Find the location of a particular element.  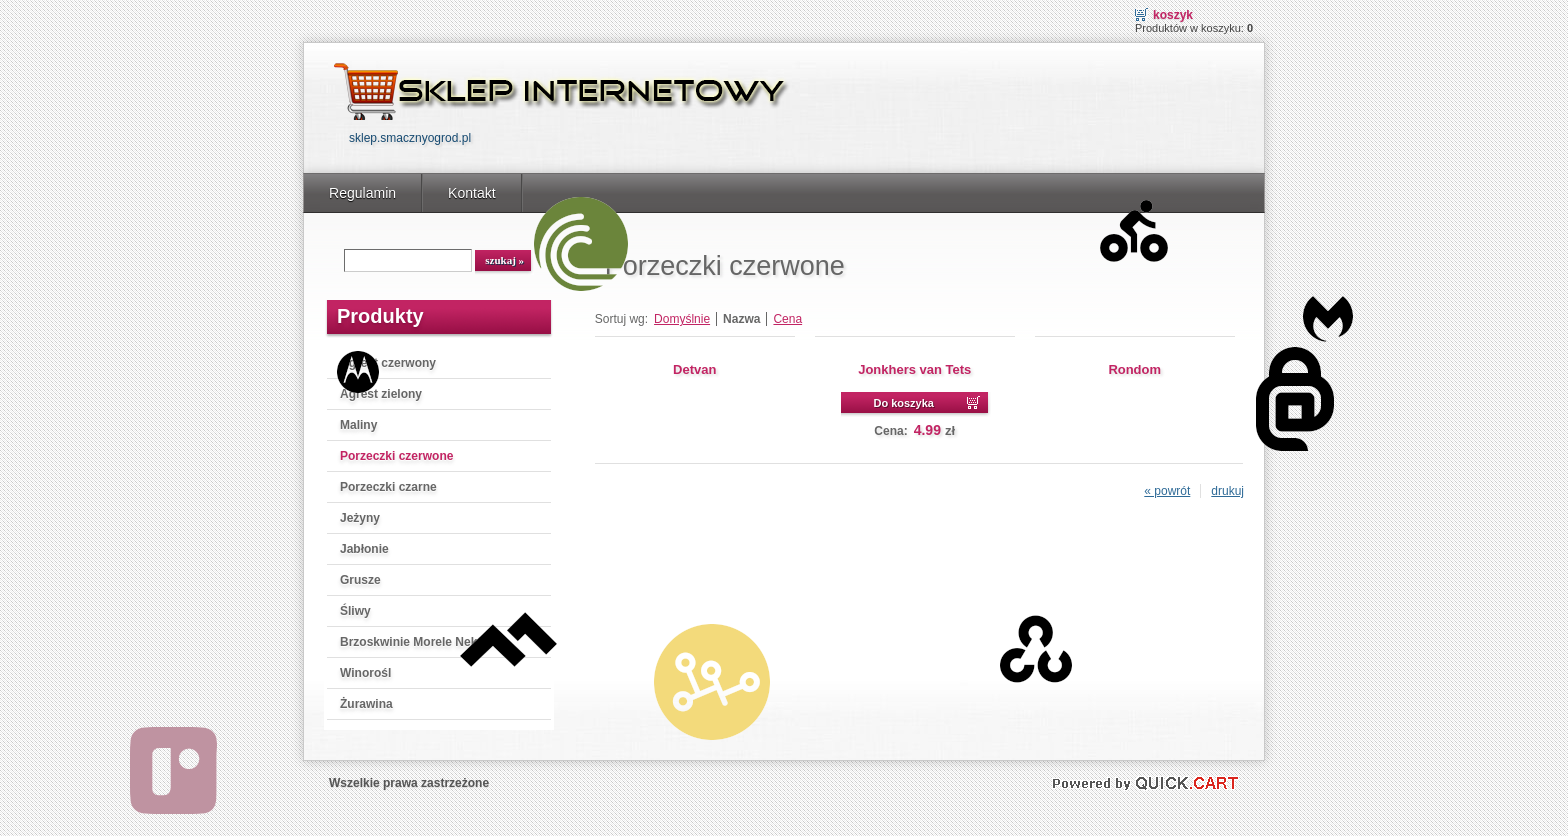

view cycling or bike routes is located at coordinates (1134, 234).